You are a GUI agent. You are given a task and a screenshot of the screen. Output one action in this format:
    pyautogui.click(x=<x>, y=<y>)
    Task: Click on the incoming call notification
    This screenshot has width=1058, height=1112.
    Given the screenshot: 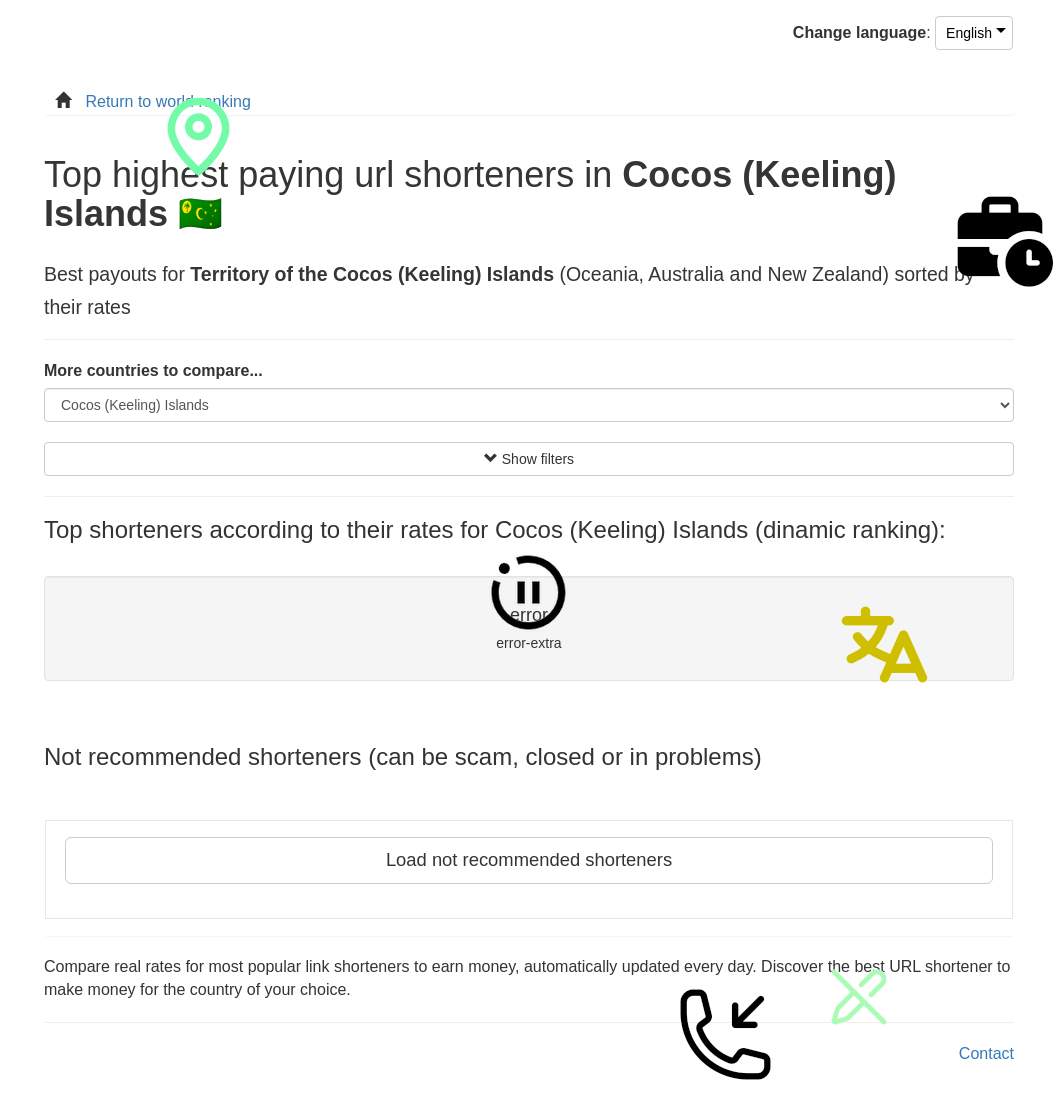 What is the action you would take?
    pyautogui.click(x=725, y=1034)
    